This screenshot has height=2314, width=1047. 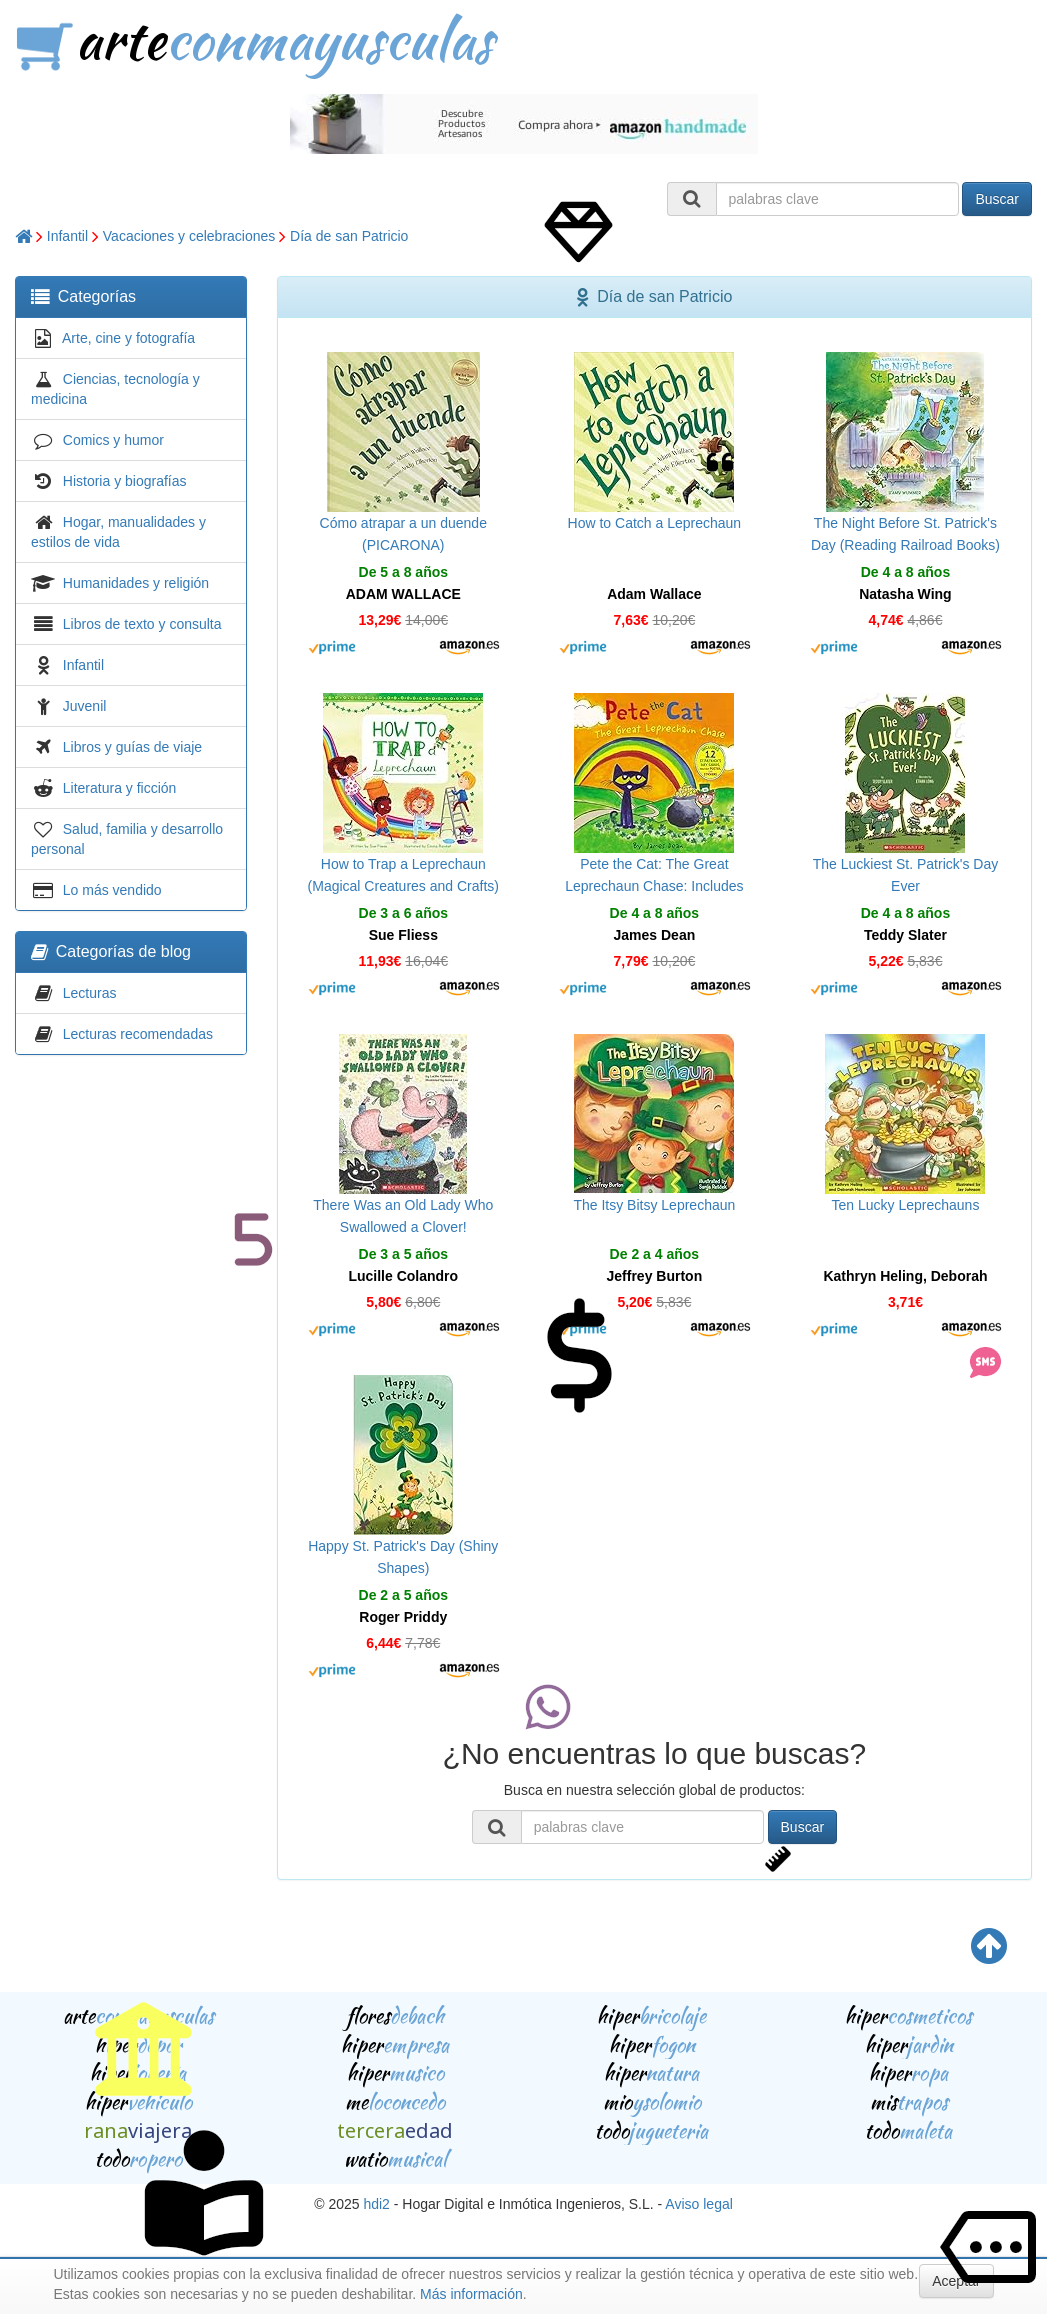 What do you see at coordinates (778, 1859) in the screenshot?
I see `access measurement tools` at bounding box center [778, 1859].